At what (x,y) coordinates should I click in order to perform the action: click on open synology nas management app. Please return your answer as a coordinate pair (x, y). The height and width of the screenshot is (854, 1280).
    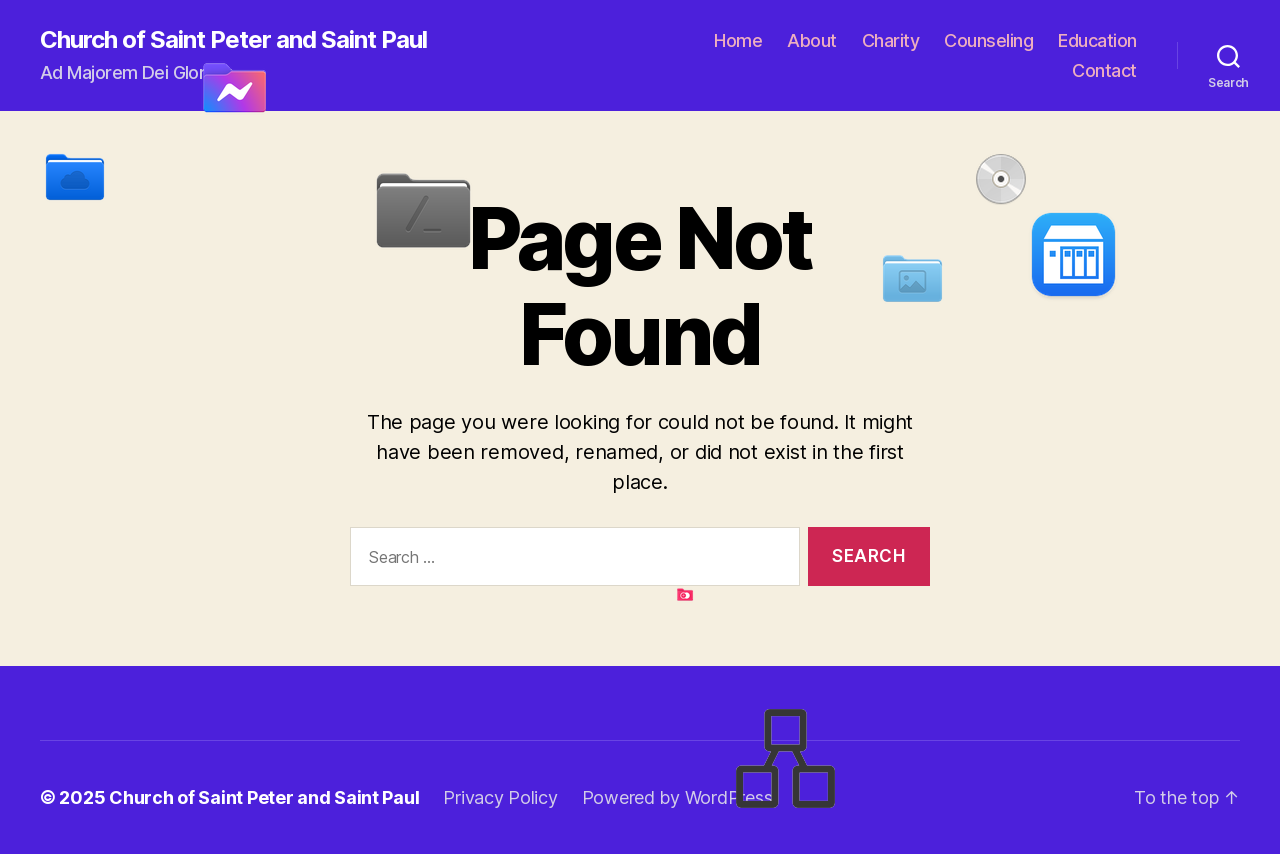
    Looking at the image, I should click on (1073, 254).